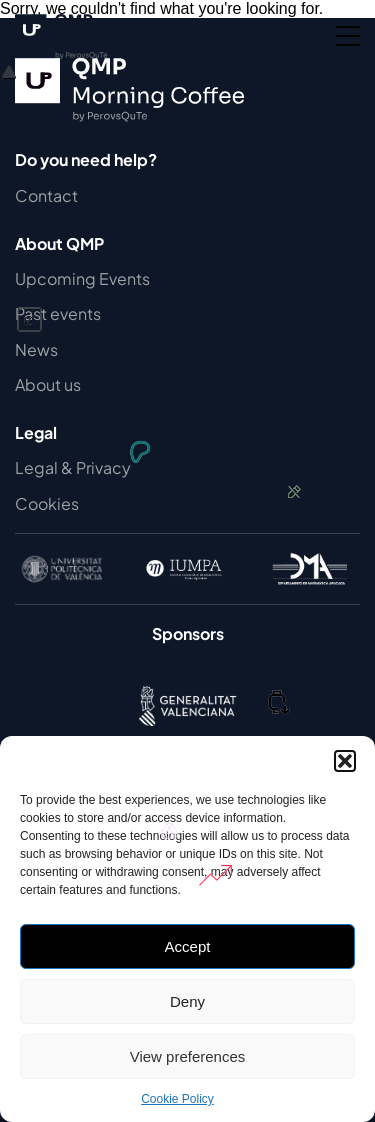  Describe the element at coordinates (215, 876) in the screenshot. I see `view trending or popular content` at that location.